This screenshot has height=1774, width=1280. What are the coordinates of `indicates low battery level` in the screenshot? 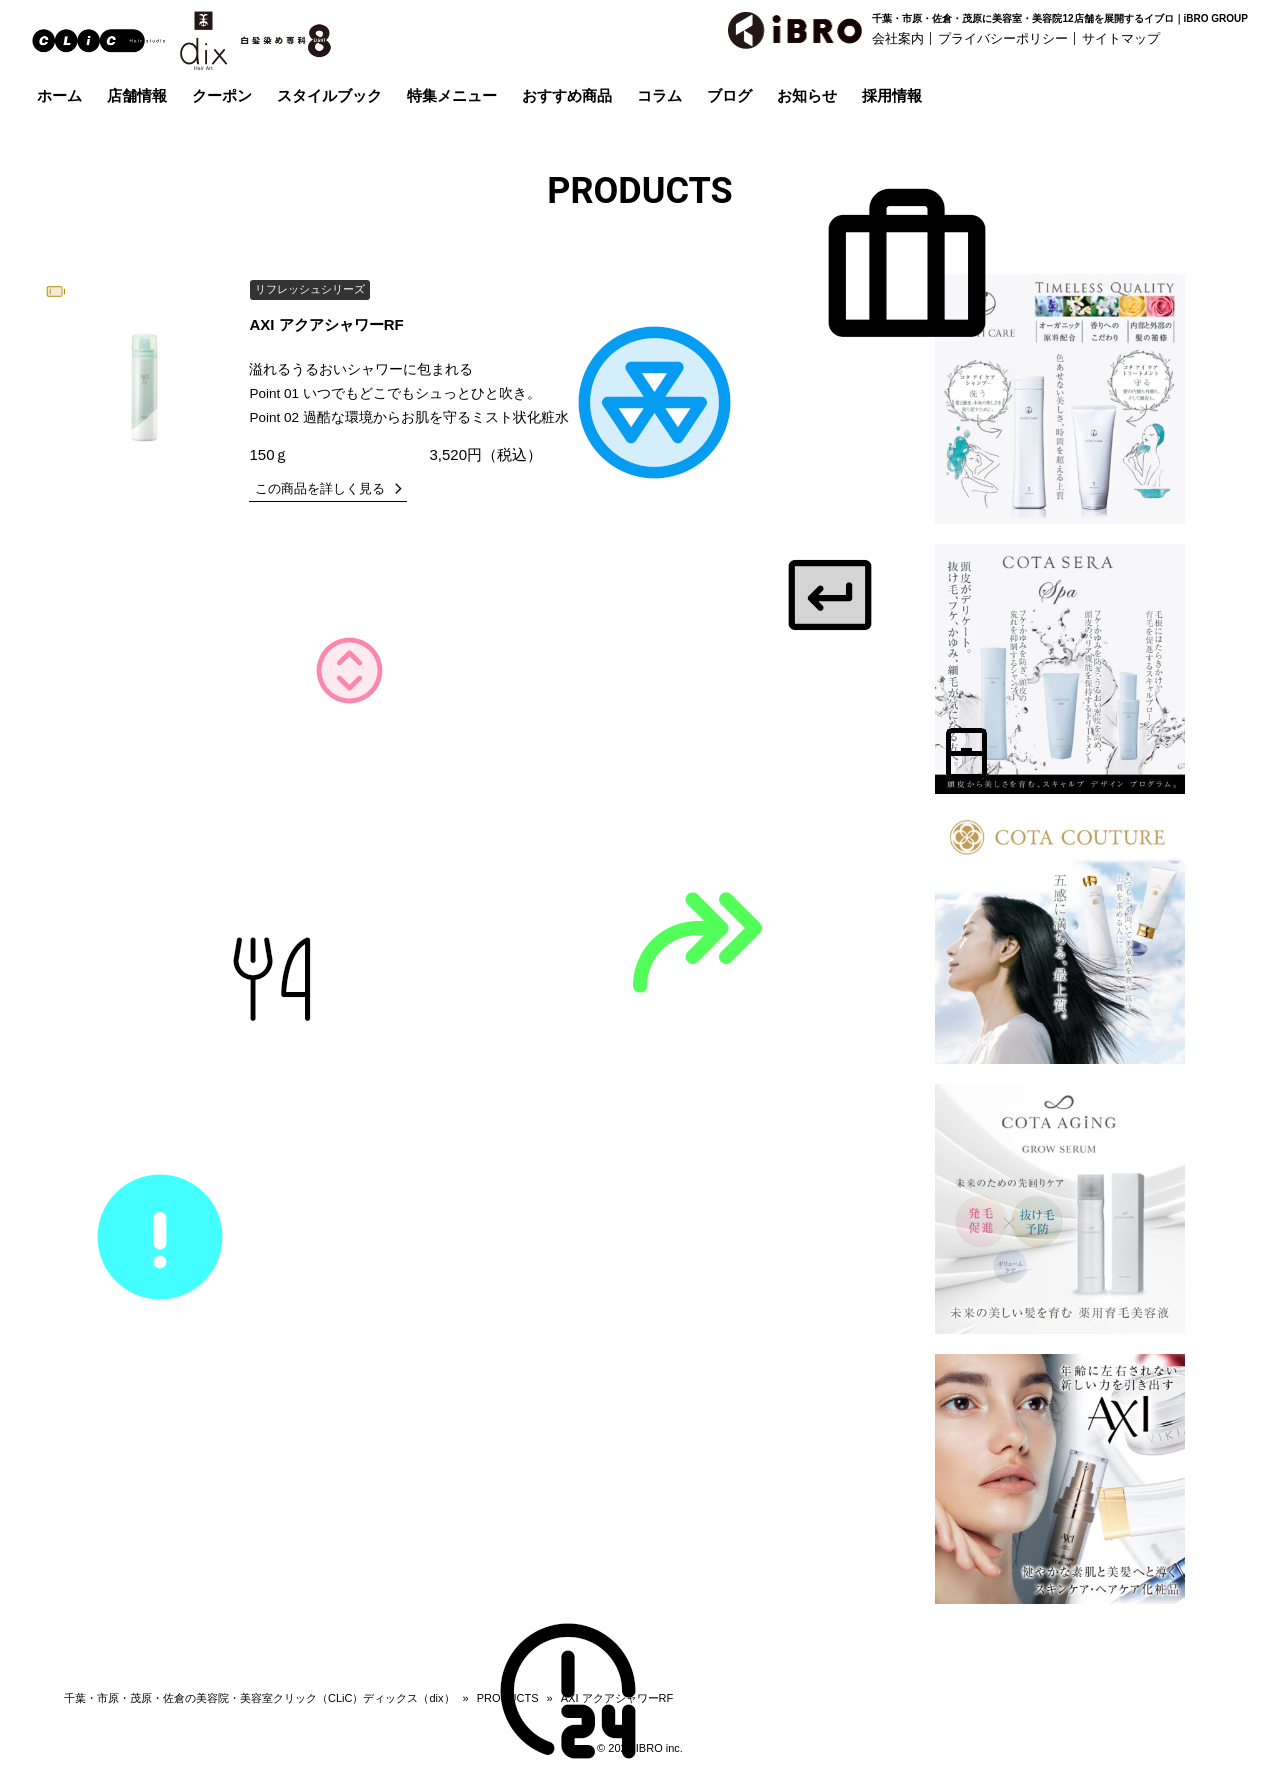 It's located at (55, 291).